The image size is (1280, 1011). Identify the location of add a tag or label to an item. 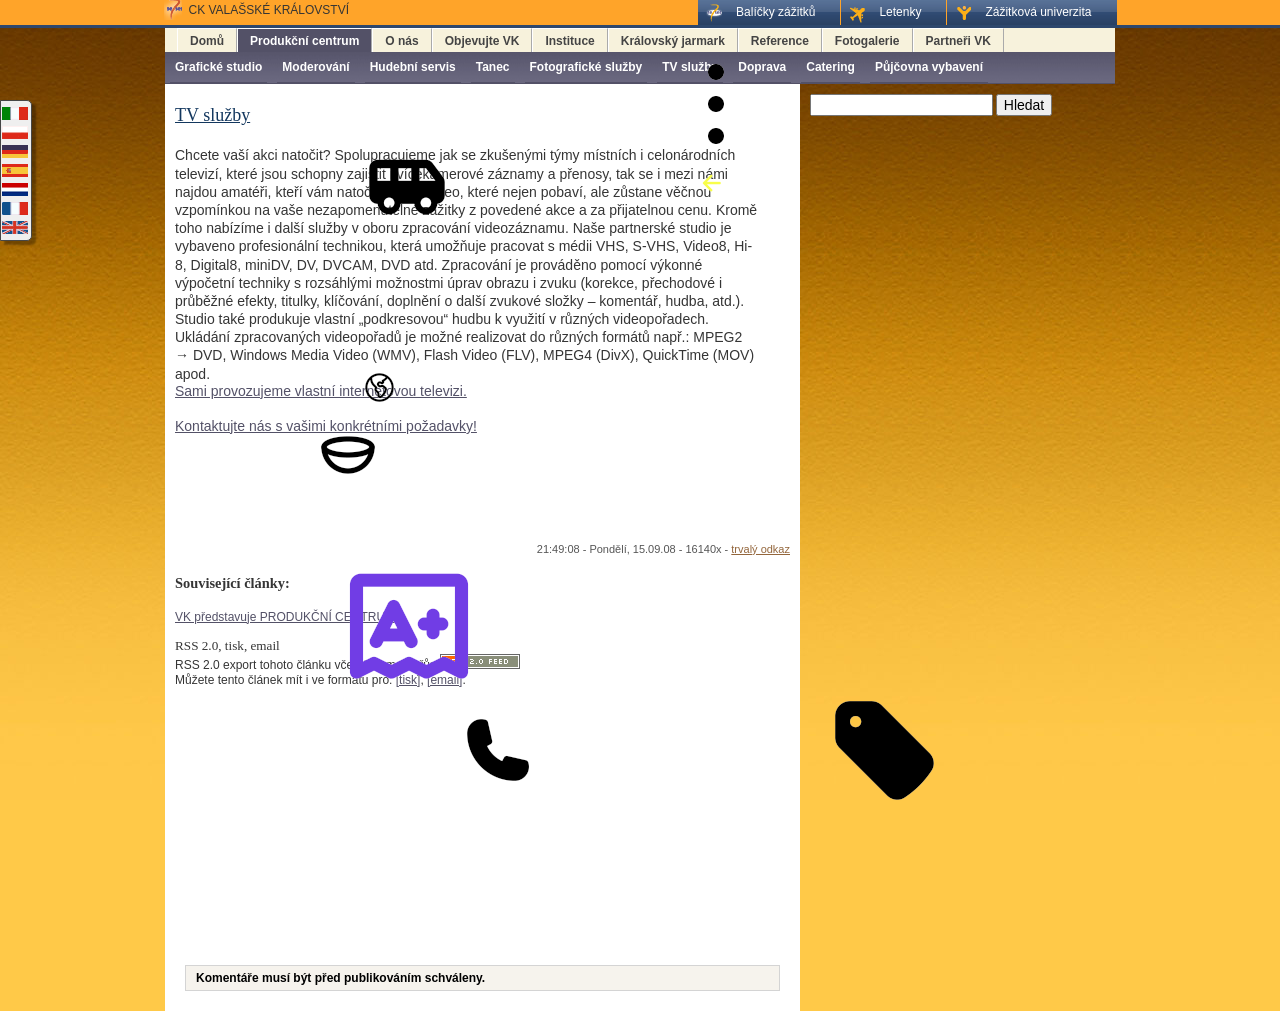
(883, 749).